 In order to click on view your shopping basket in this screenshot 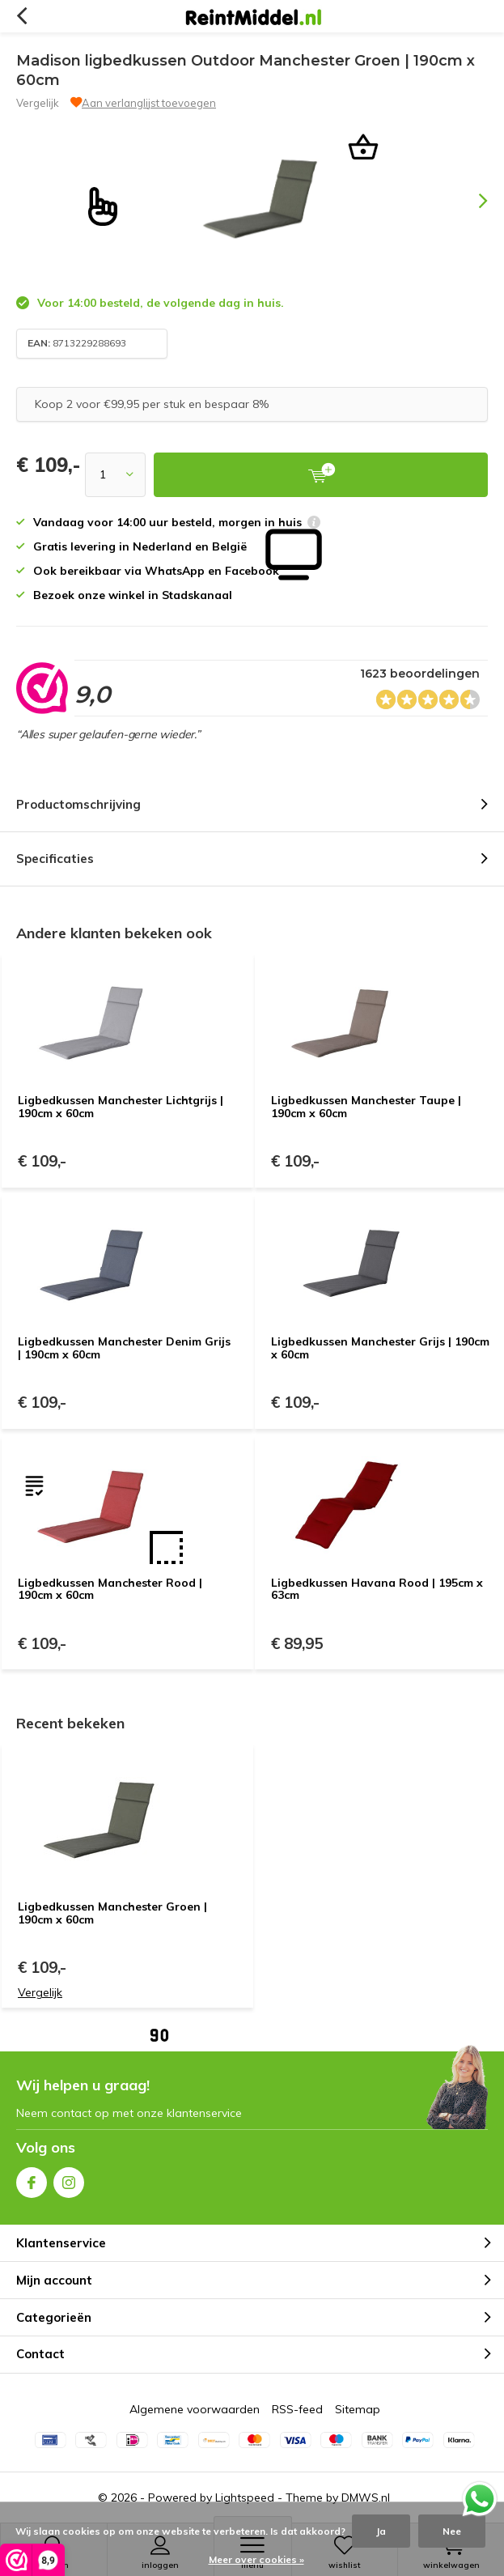, I will do `click(363, 147)`.